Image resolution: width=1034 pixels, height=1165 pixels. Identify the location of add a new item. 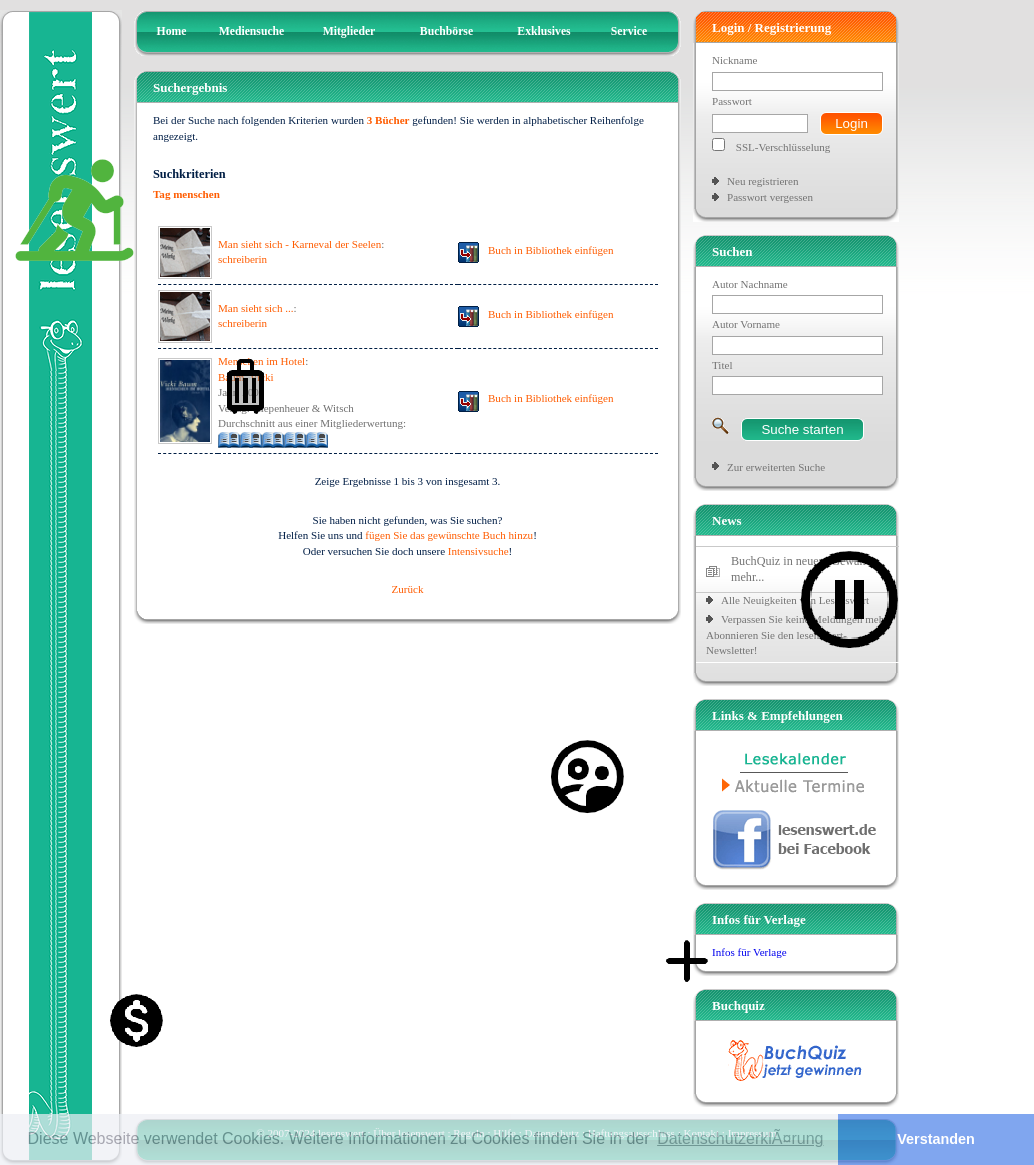
(687, 961).